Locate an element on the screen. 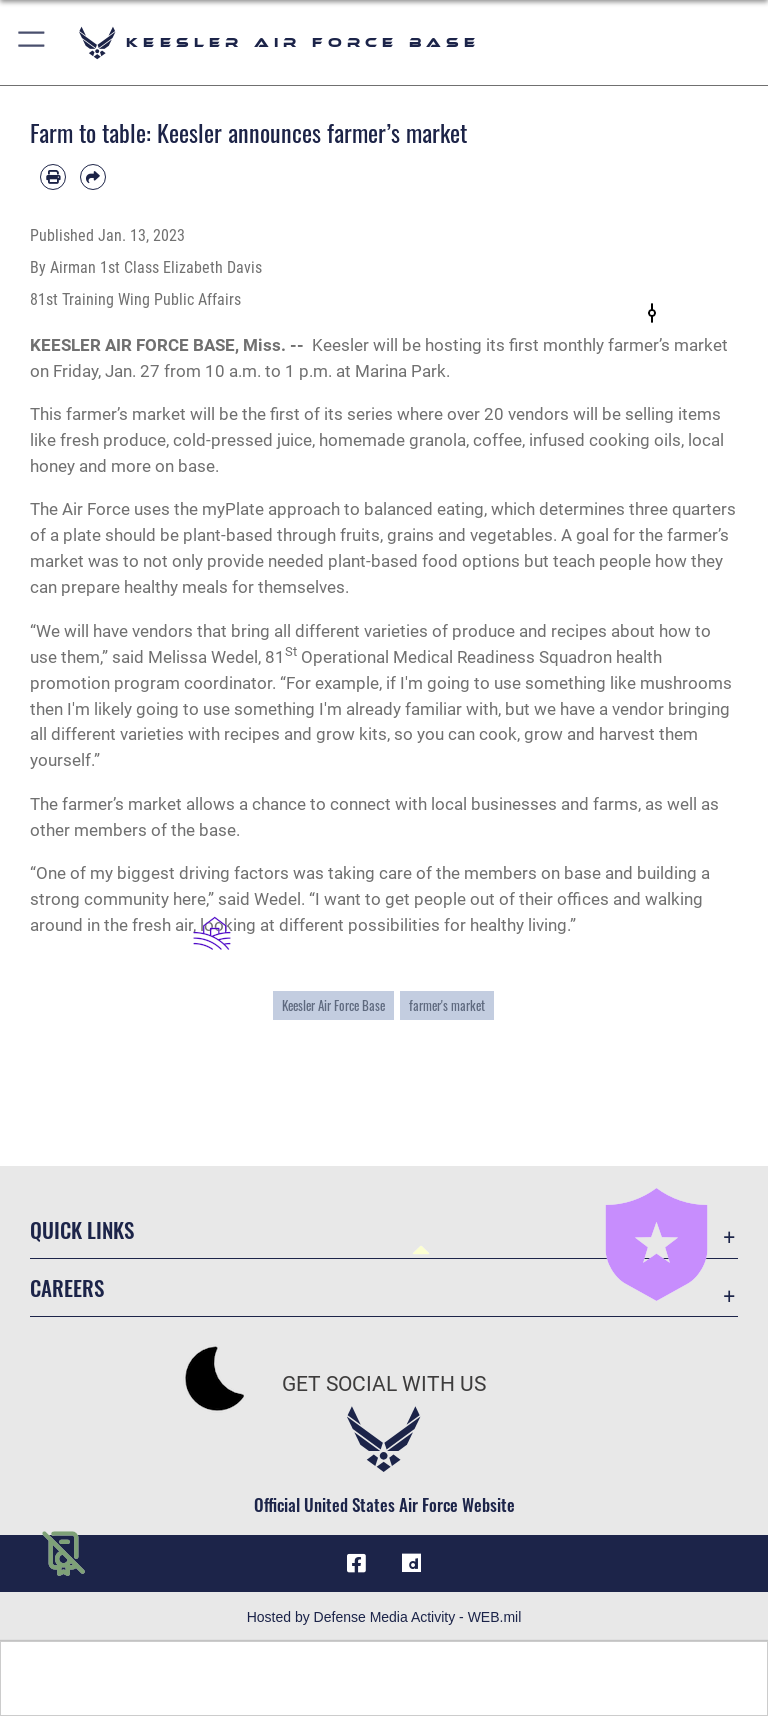 The width and height of the screenshot is (768, 1716). view commit history in version control is located at coordinates (652, 313).